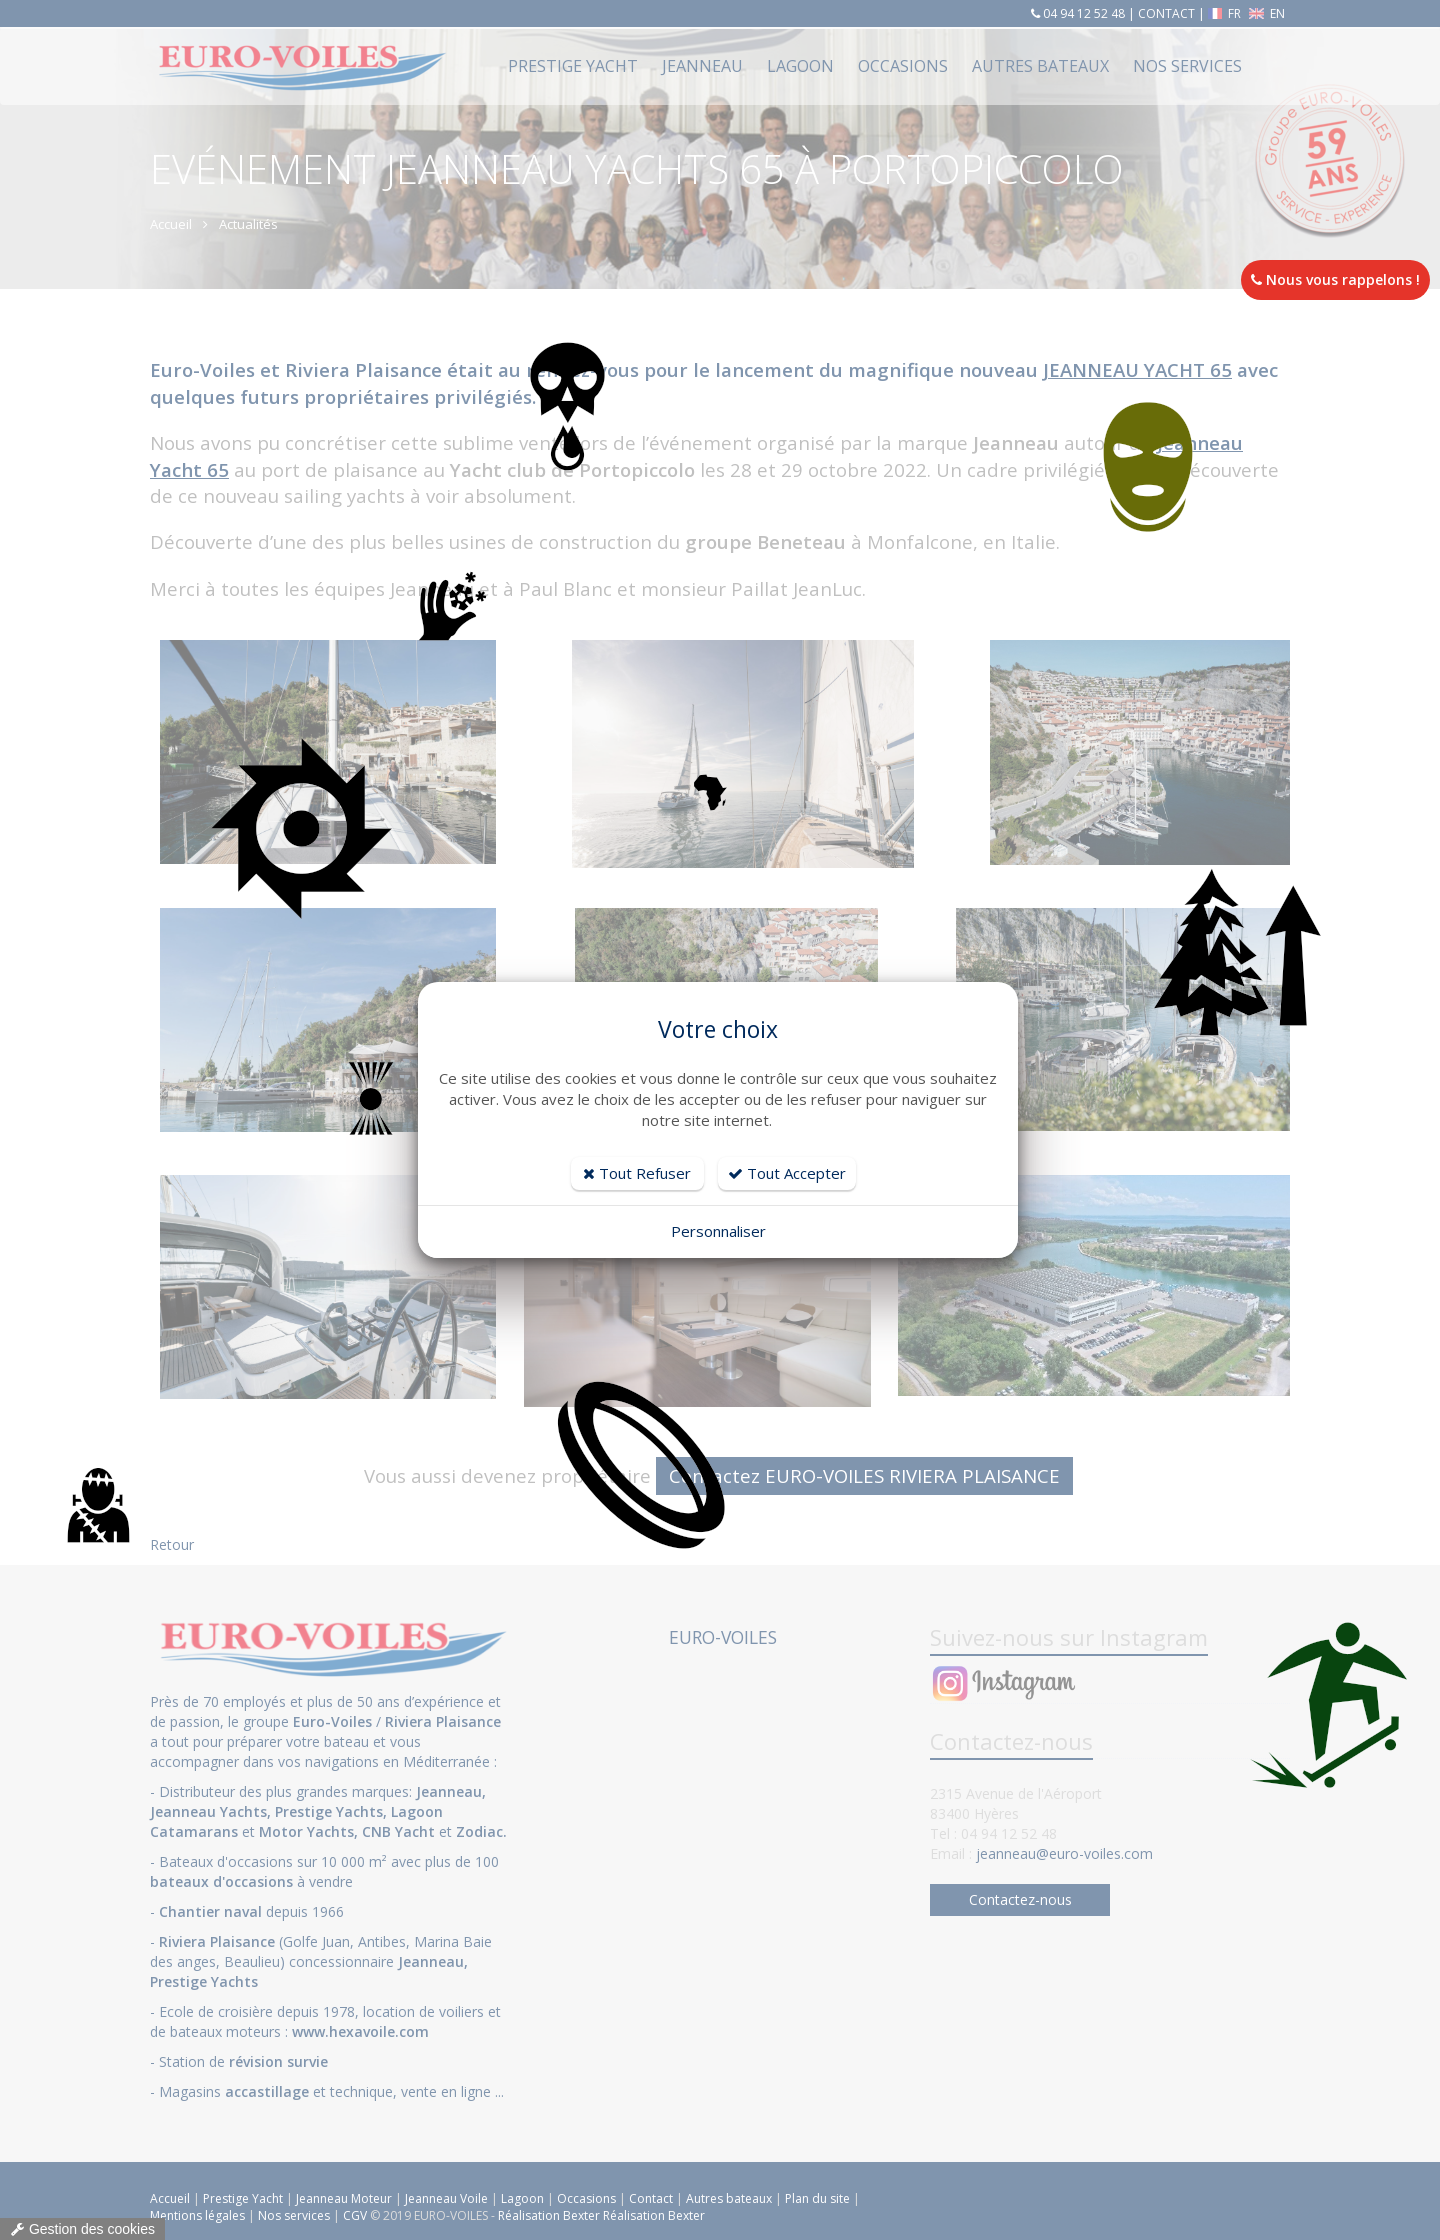  I want to click on indicates a poisonous or toxic item, so click(567, 406).